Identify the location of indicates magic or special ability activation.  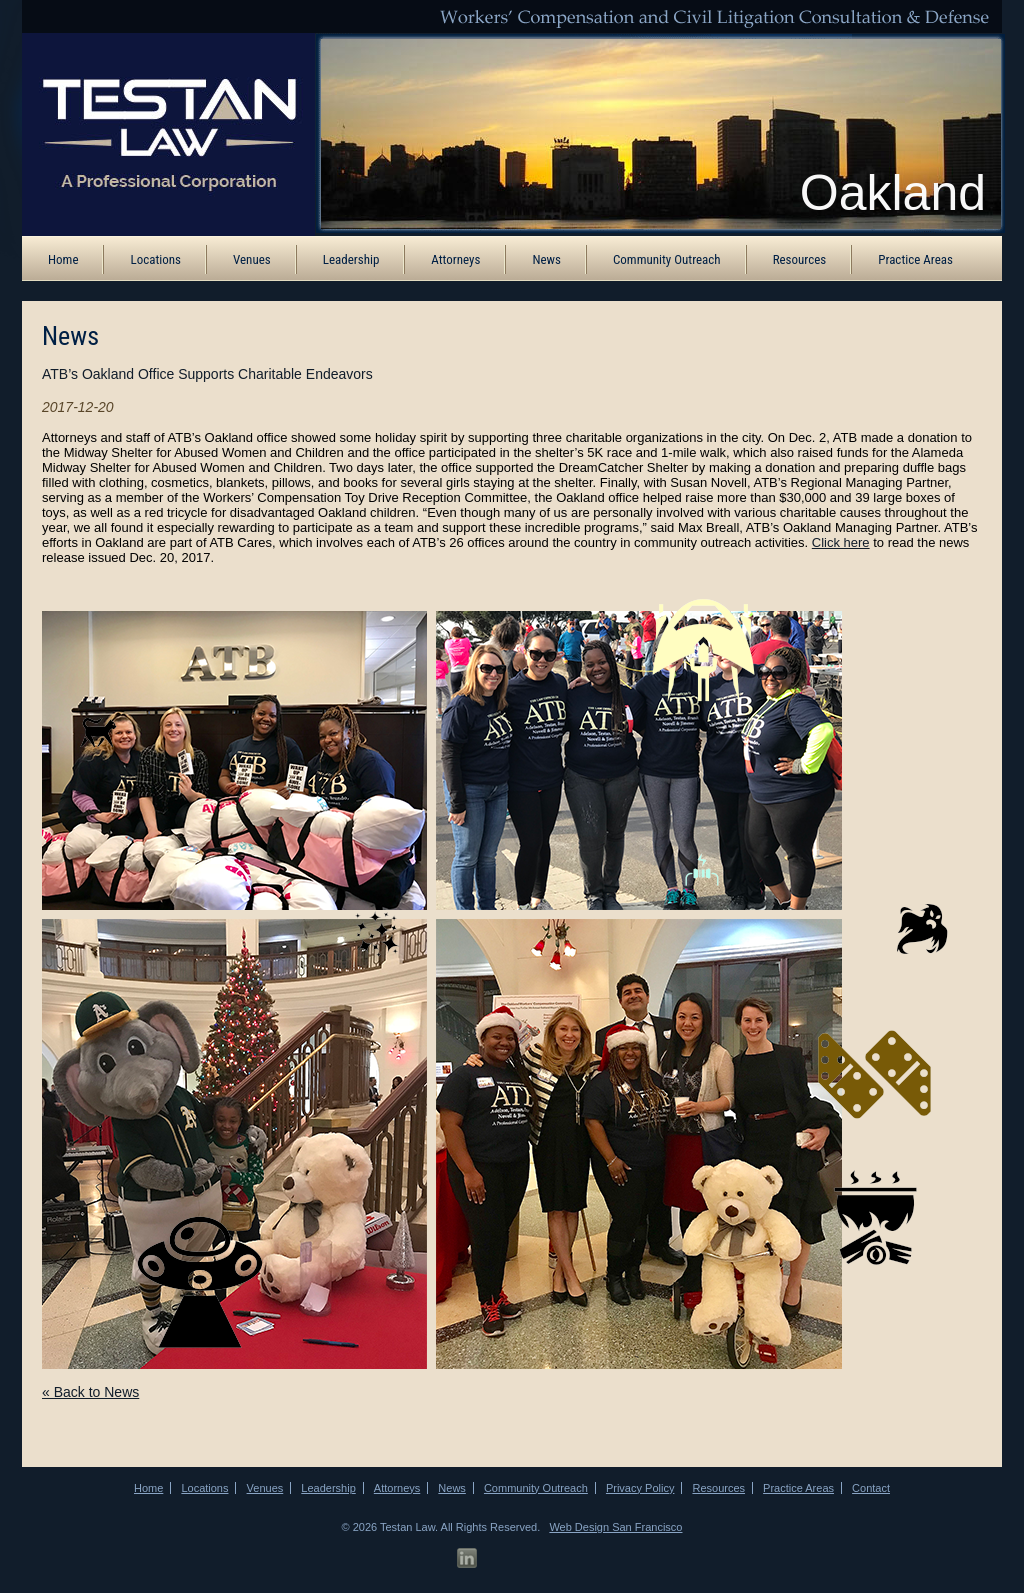
(377, 934).